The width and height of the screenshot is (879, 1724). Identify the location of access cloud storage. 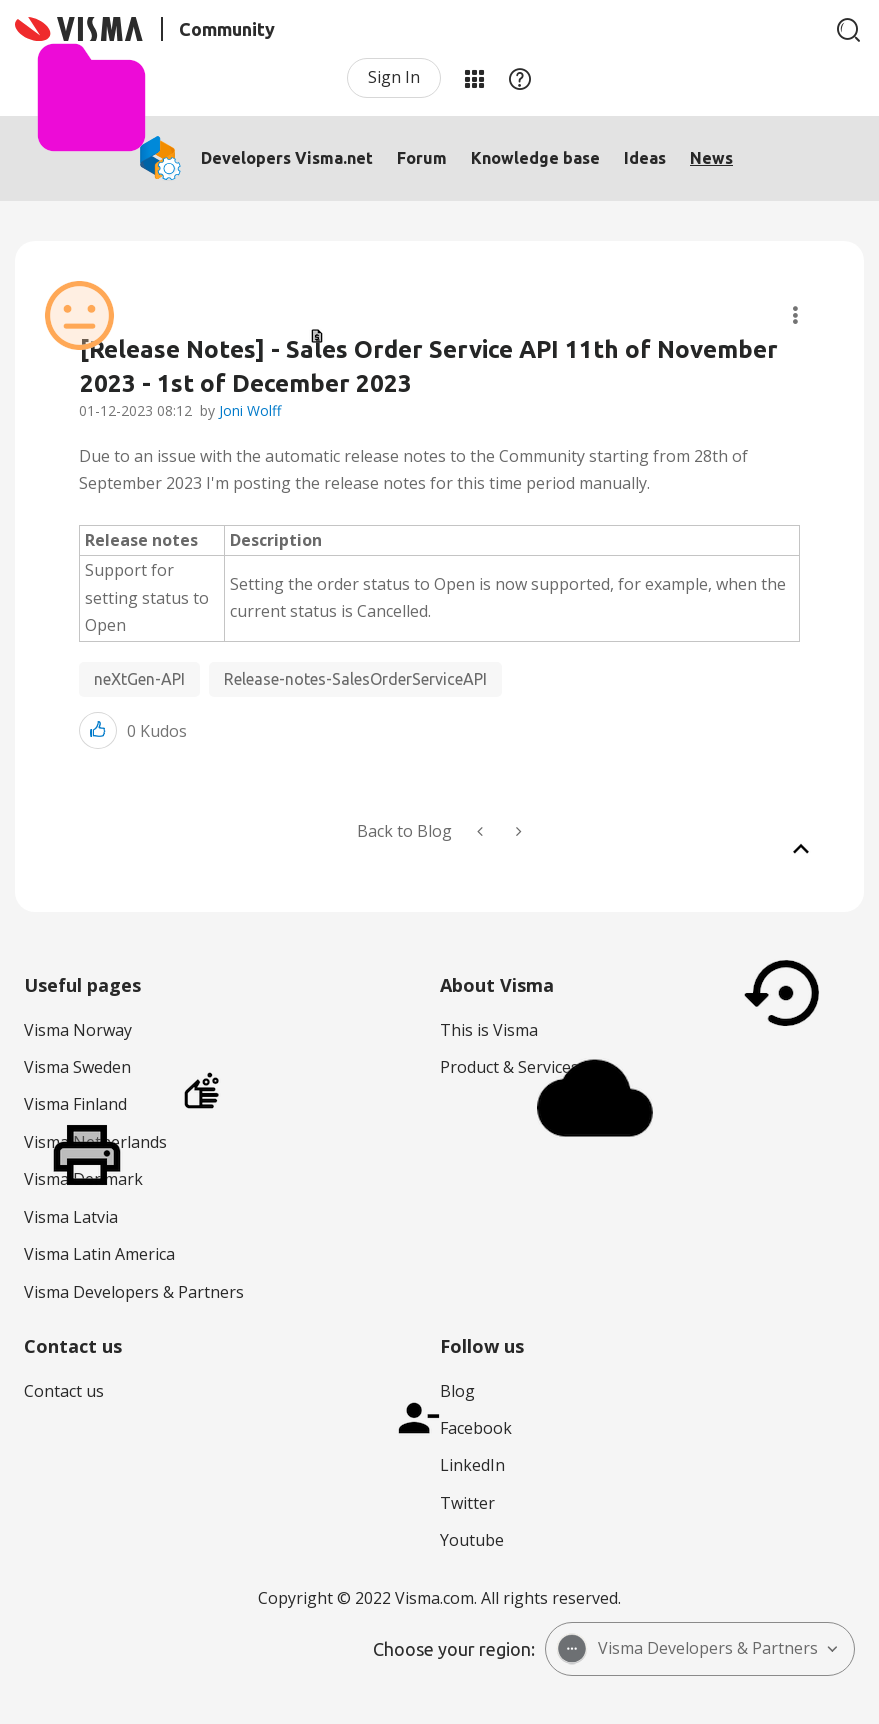
(595, 1098).